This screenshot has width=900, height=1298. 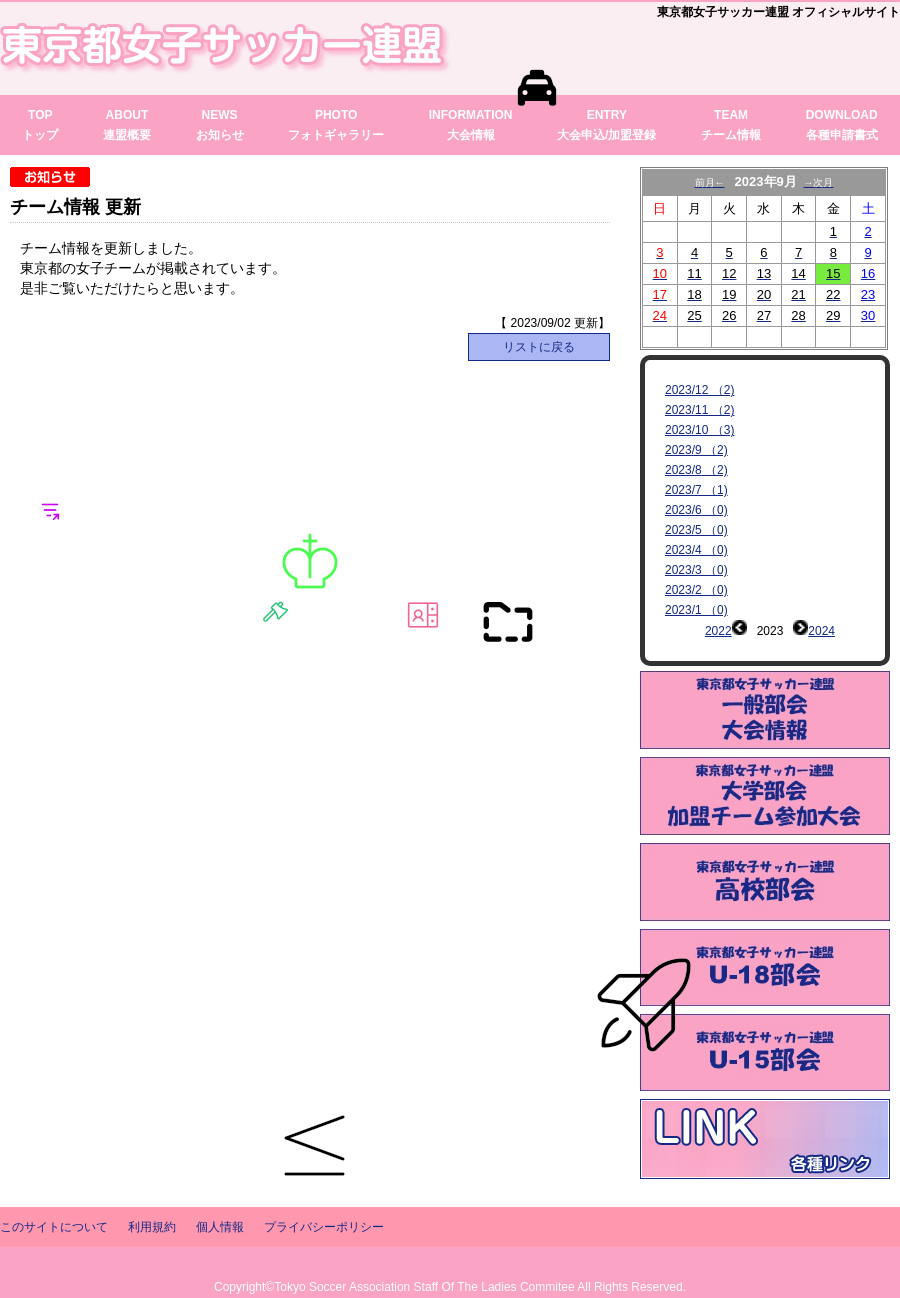 What do you see at coordinates (310, 565) in the screenshot?
I see `indicates premium or royal status` at bounding box center [310, 565].